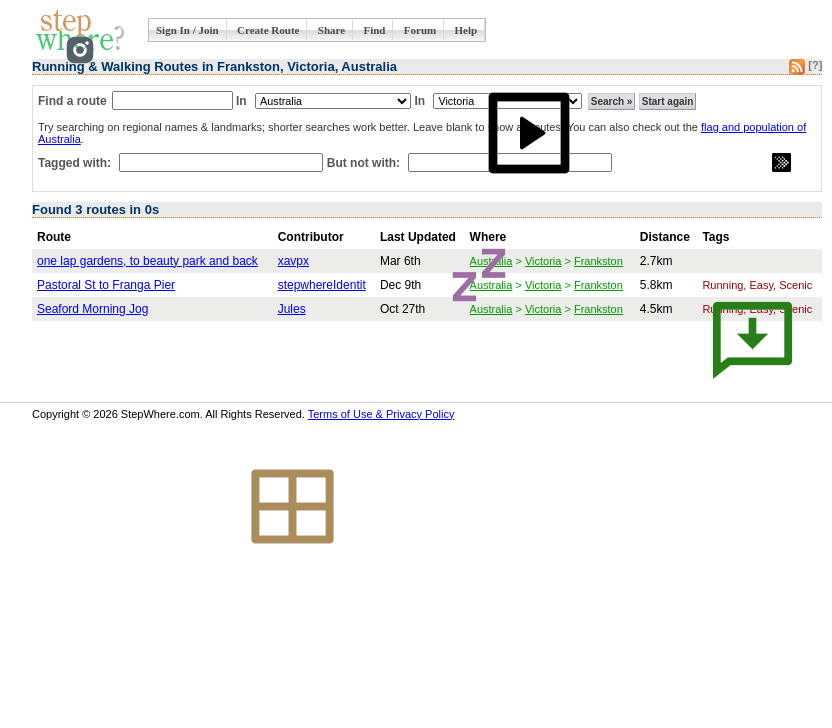 The image size is (832, 728). Describe the element at coordinates (479, 275) in the screenshot. I see `indicates sleep or rest mode` at that location.